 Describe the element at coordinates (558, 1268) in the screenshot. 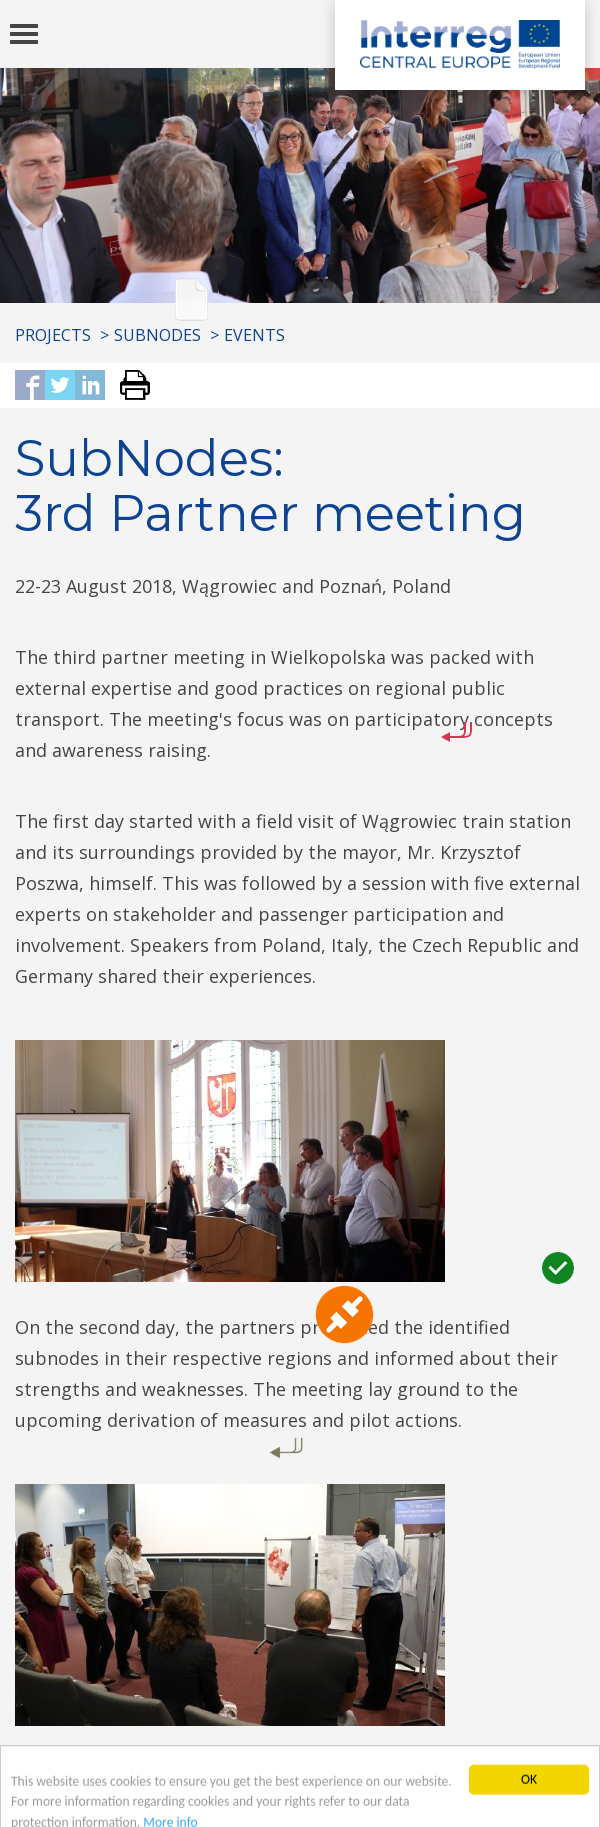

I see `confirm or accept a calculation` at that location.